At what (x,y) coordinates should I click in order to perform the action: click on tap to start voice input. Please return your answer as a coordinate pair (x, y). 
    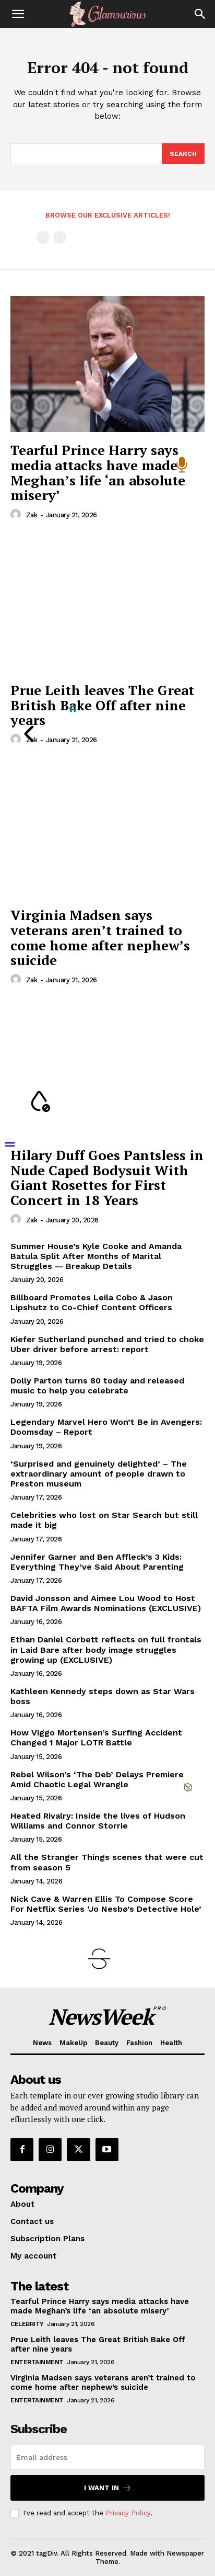
    Looking at the image, I should click on (182, 464).